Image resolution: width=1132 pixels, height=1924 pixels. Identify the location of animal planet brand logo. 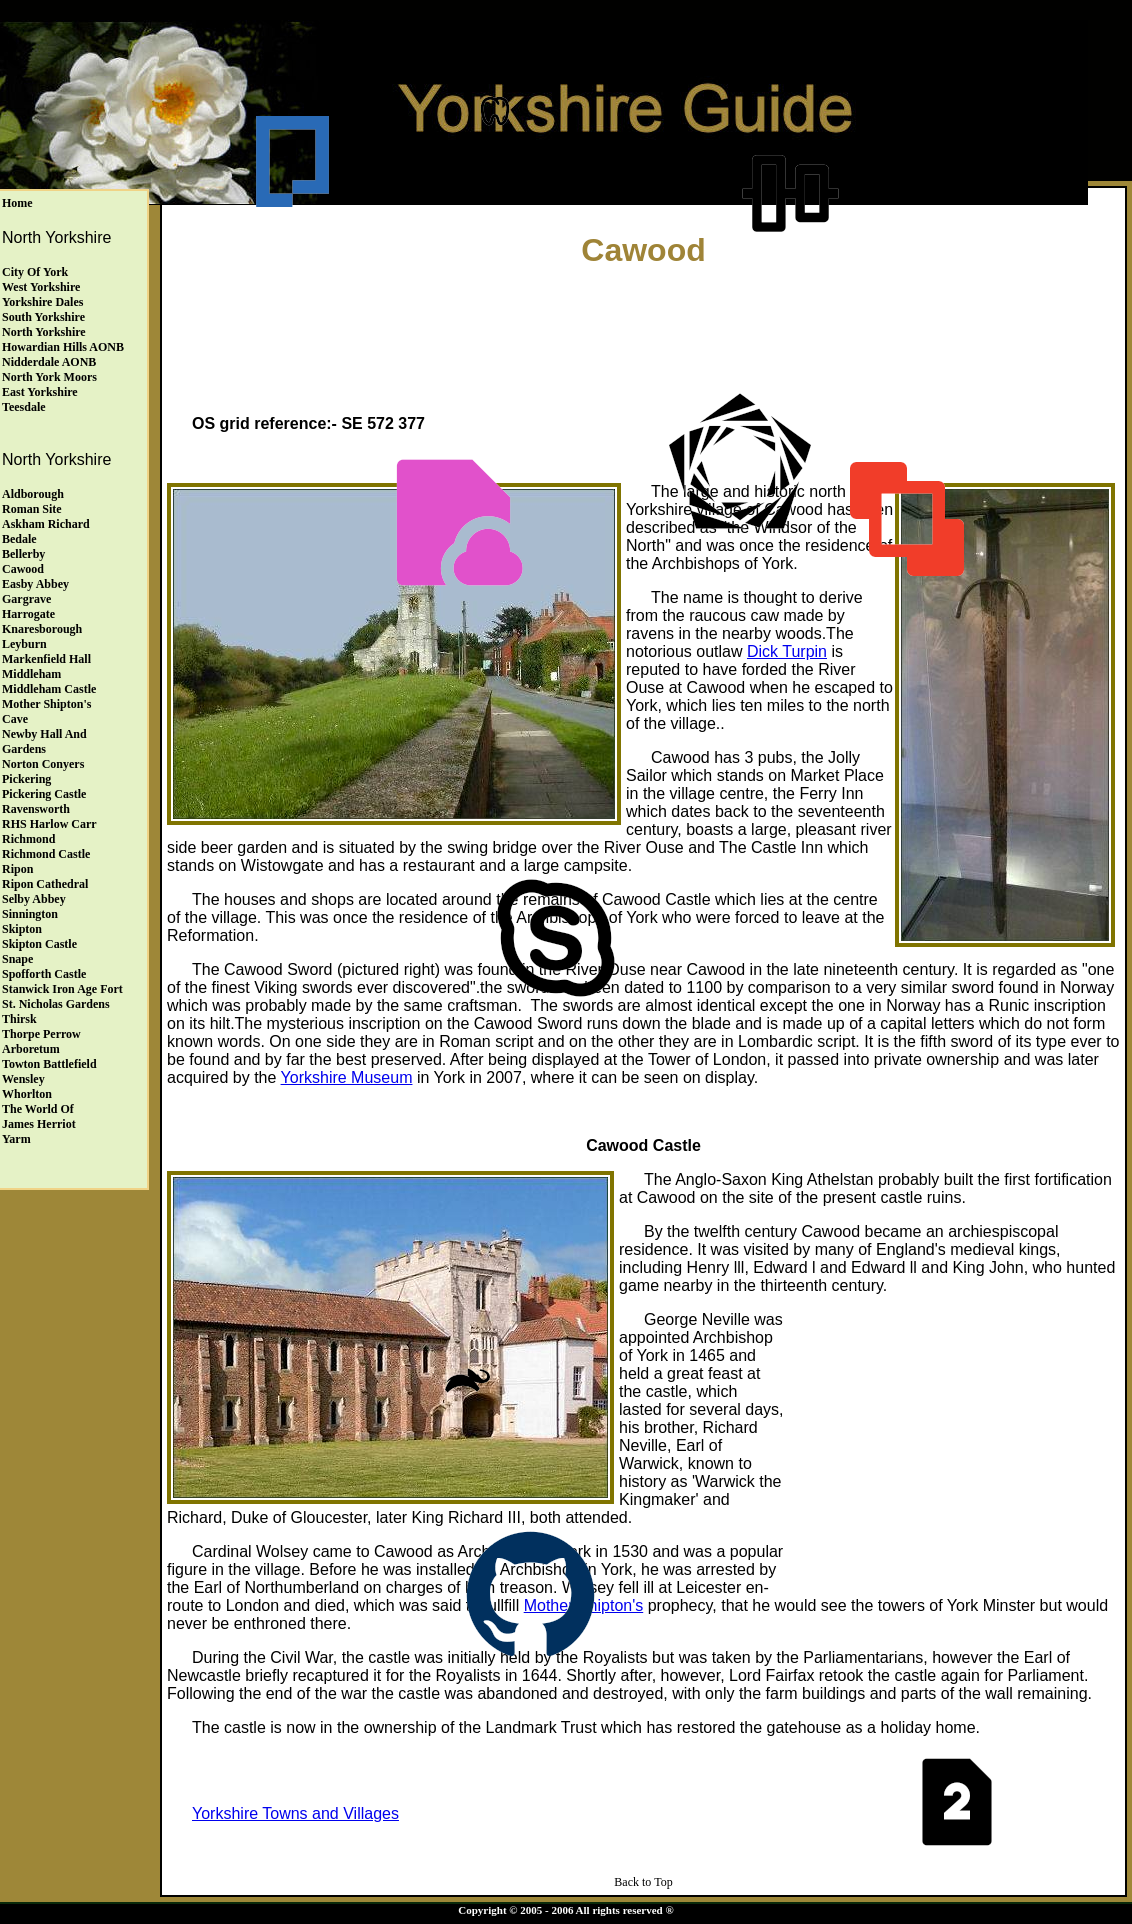
(467, 1380).